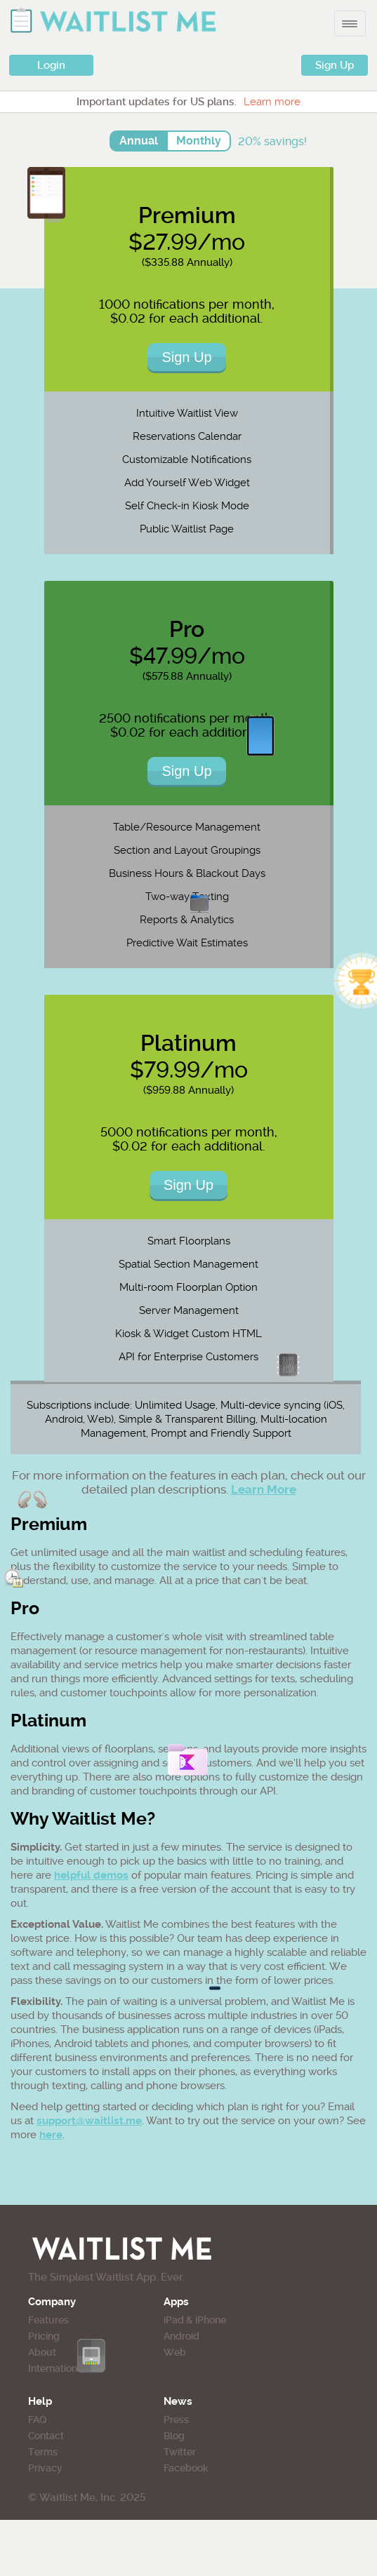  What do you see at coordinates (260, 732) in the screenshot?
I see `represents a connected iPad Mini device` at bounding box center [260, 732].